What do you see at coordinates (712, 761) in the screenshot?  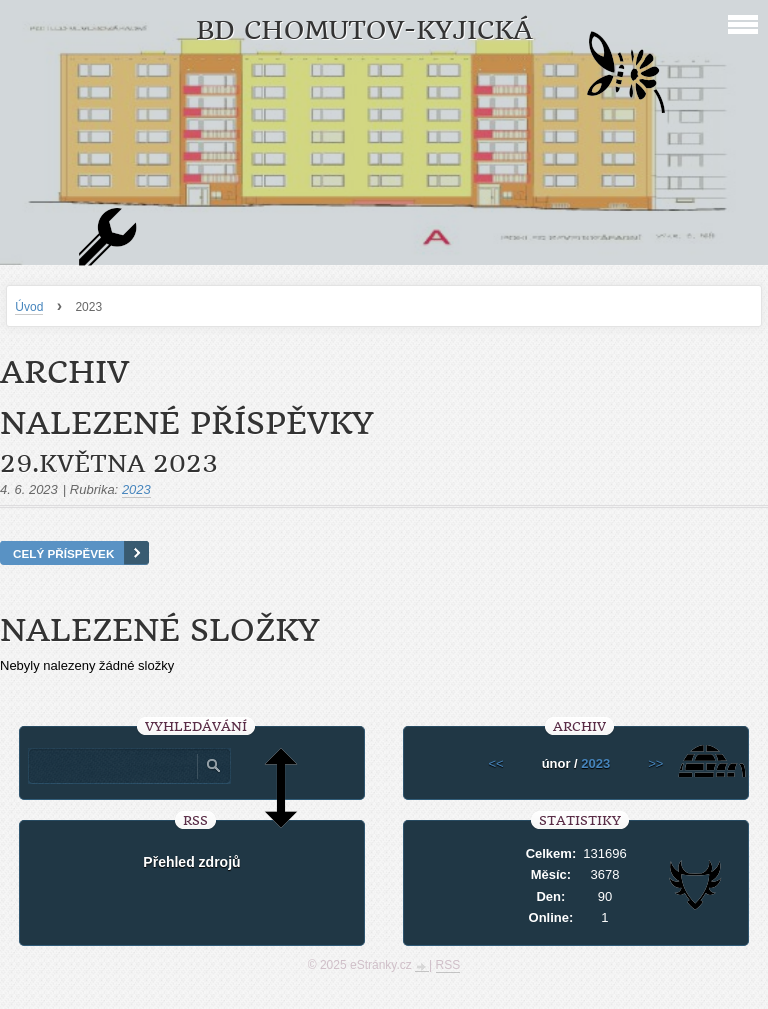 I see `winter or arctic themed content` at bounding box center [712, 761].